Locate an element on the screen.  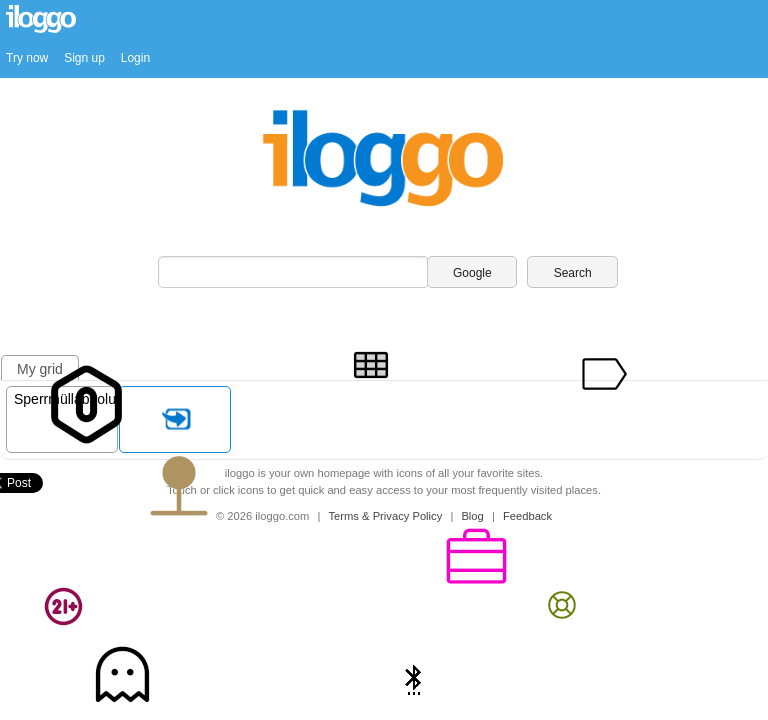
mark a location on the map is located at coordinates (179, 487).